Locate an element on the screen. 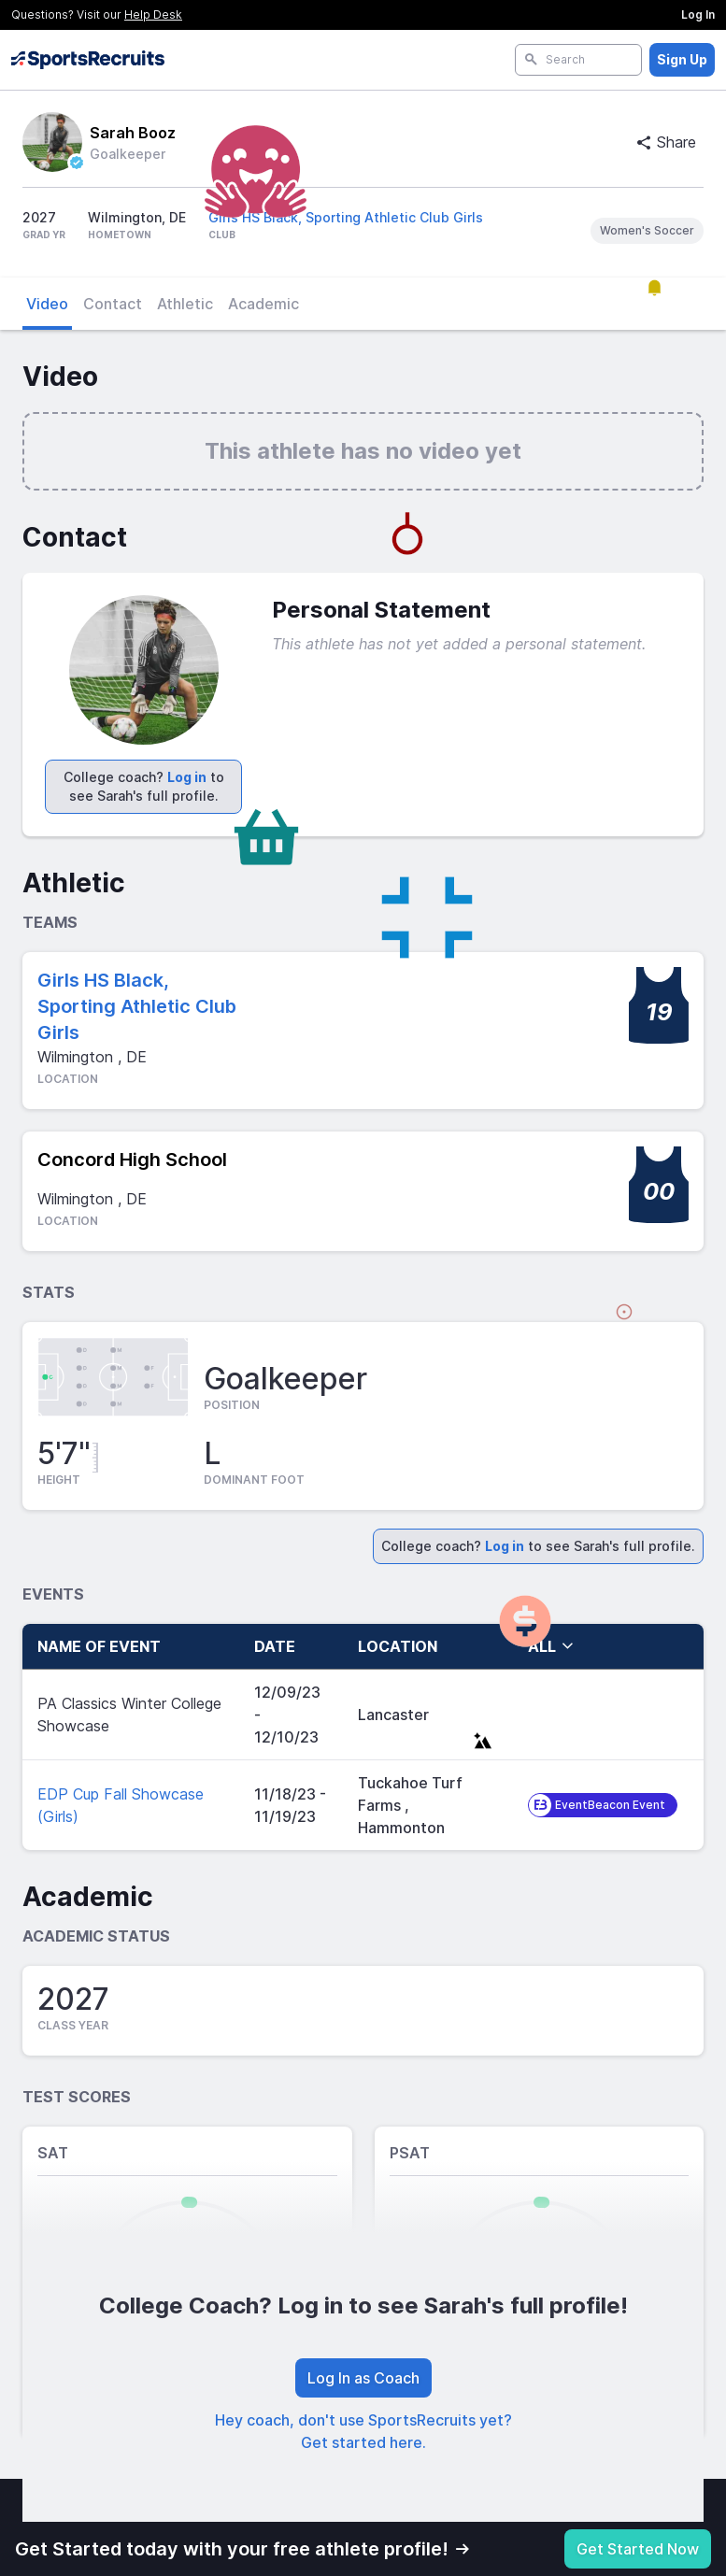 This screenshot has height=2576, width=726. view notifications is located at coordinates (654, 287).